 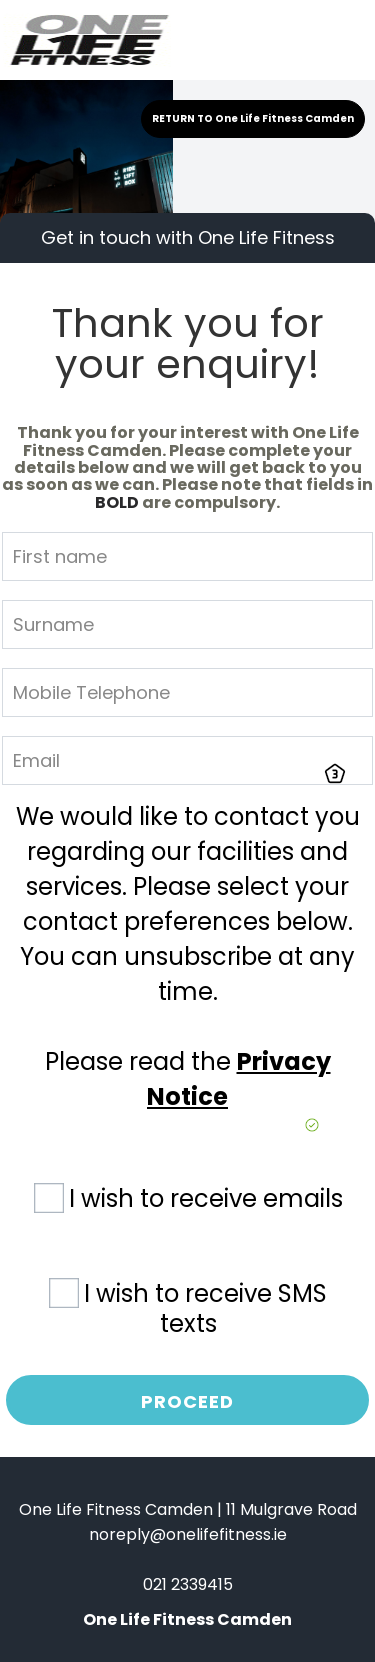 I want to click on indicates a completed or successful action, so click(x=312, y=1125).